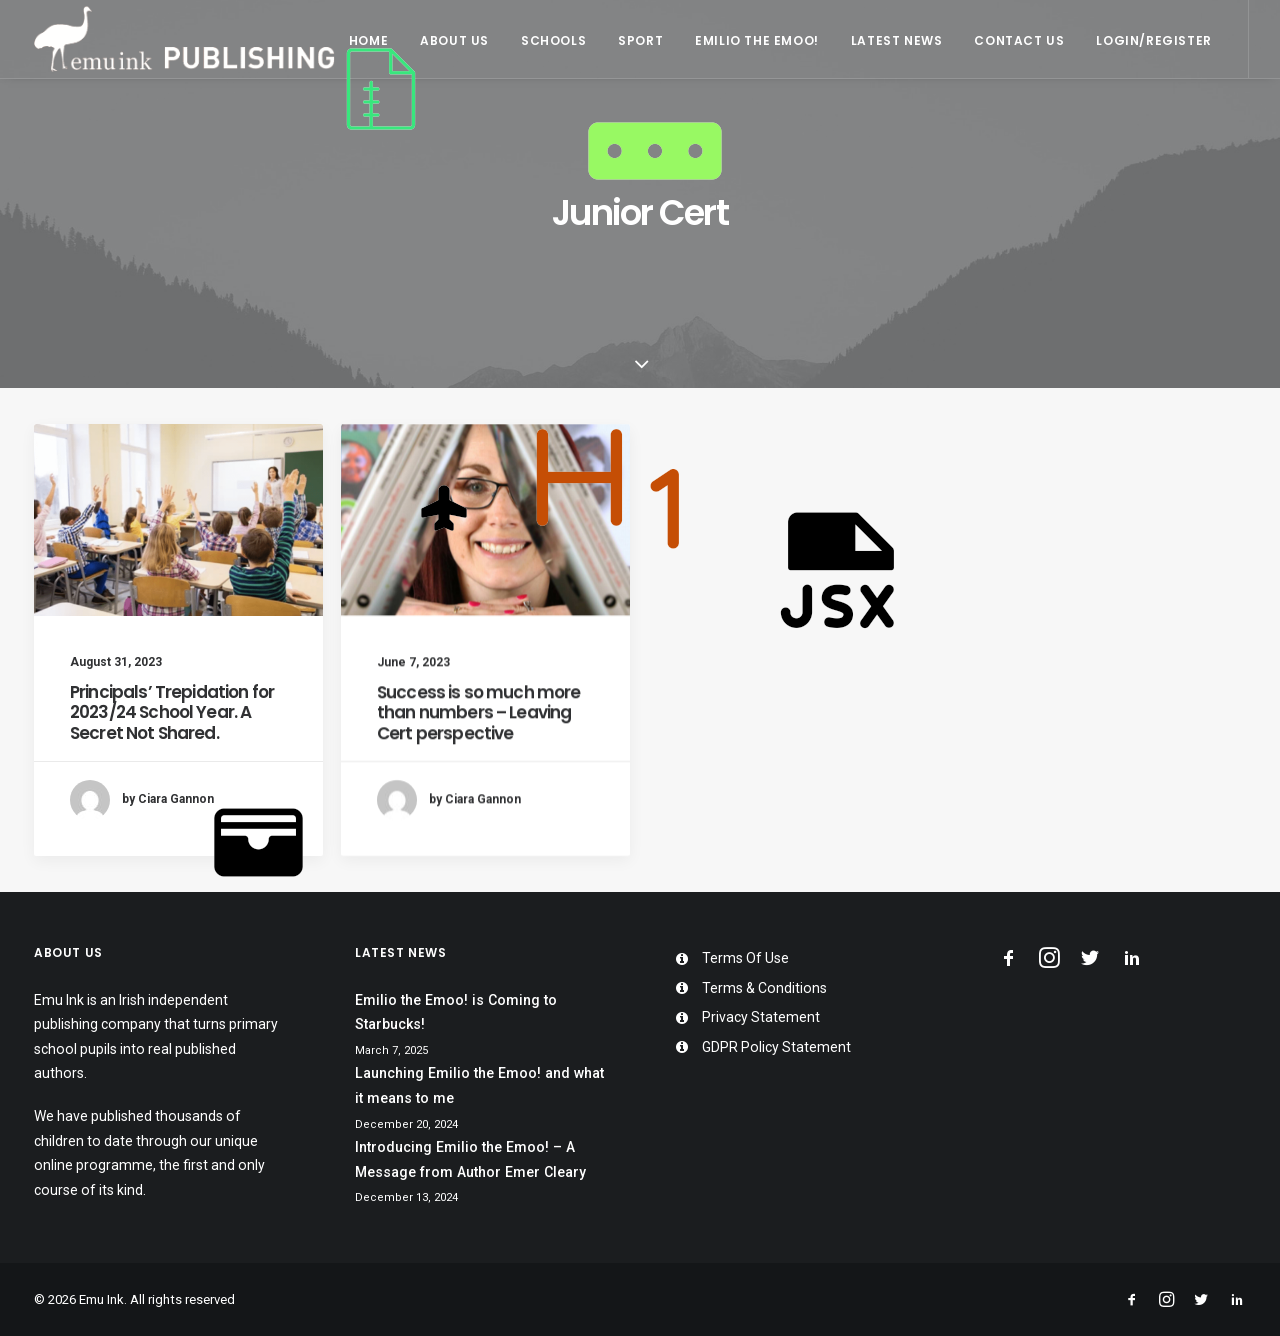 The image size is (1280, 1336). Describe the element at coordinates (258, 842) in the screenshot. I see `access your wallet or saved payment methods` at that location.